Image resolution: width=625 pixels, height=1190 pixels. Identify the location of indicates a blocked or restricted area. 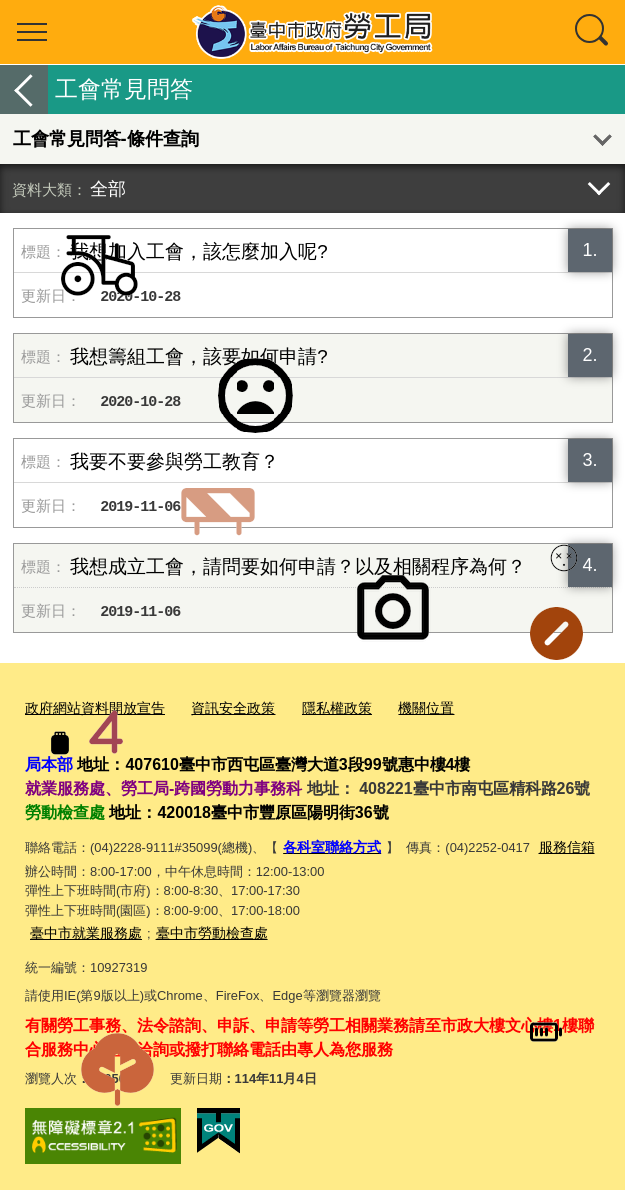
(218, 509).